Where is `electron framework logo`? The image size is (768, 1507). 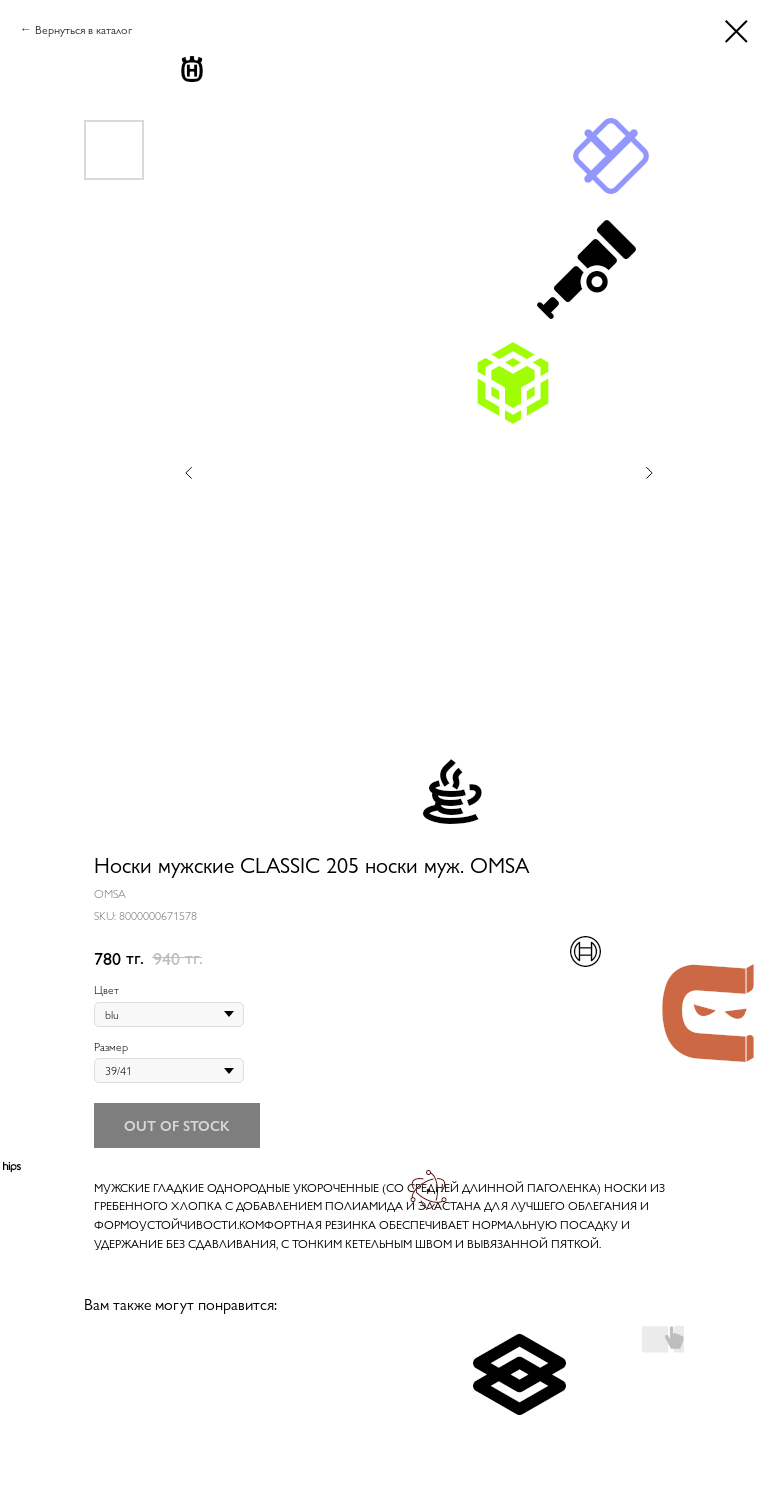
electron framework logo is located at coordinates (428, 1189).